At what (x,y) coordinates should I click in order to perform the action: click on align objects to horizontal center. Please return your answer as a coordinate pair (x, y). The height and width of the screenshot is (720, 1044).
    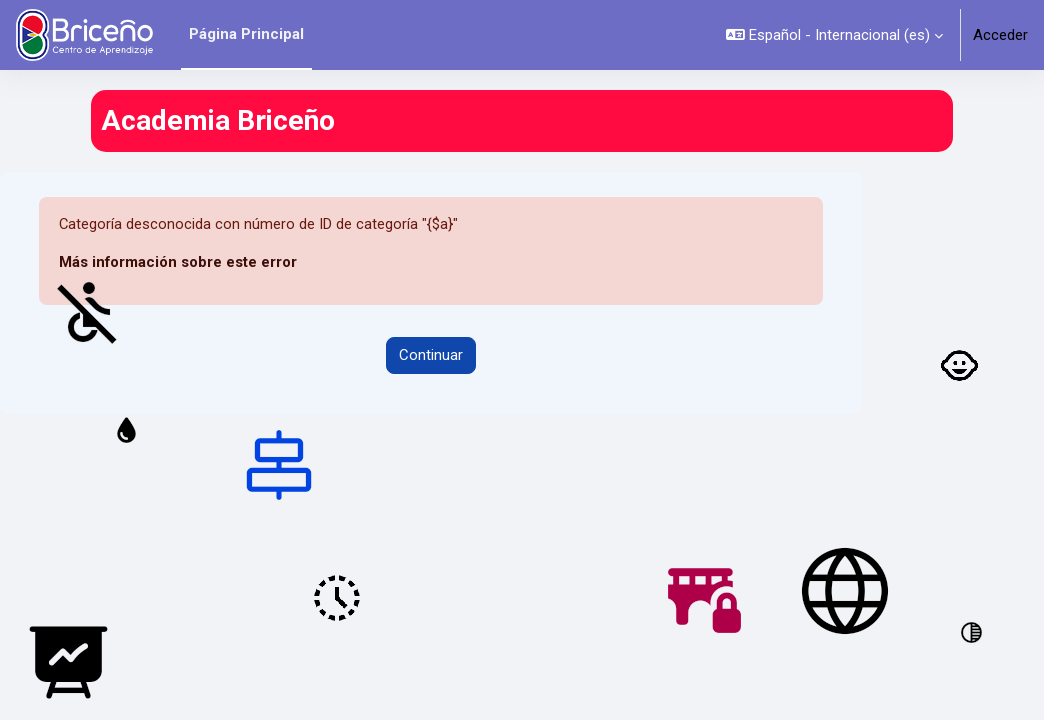
    Looking at the image, I should click on (279, 465).